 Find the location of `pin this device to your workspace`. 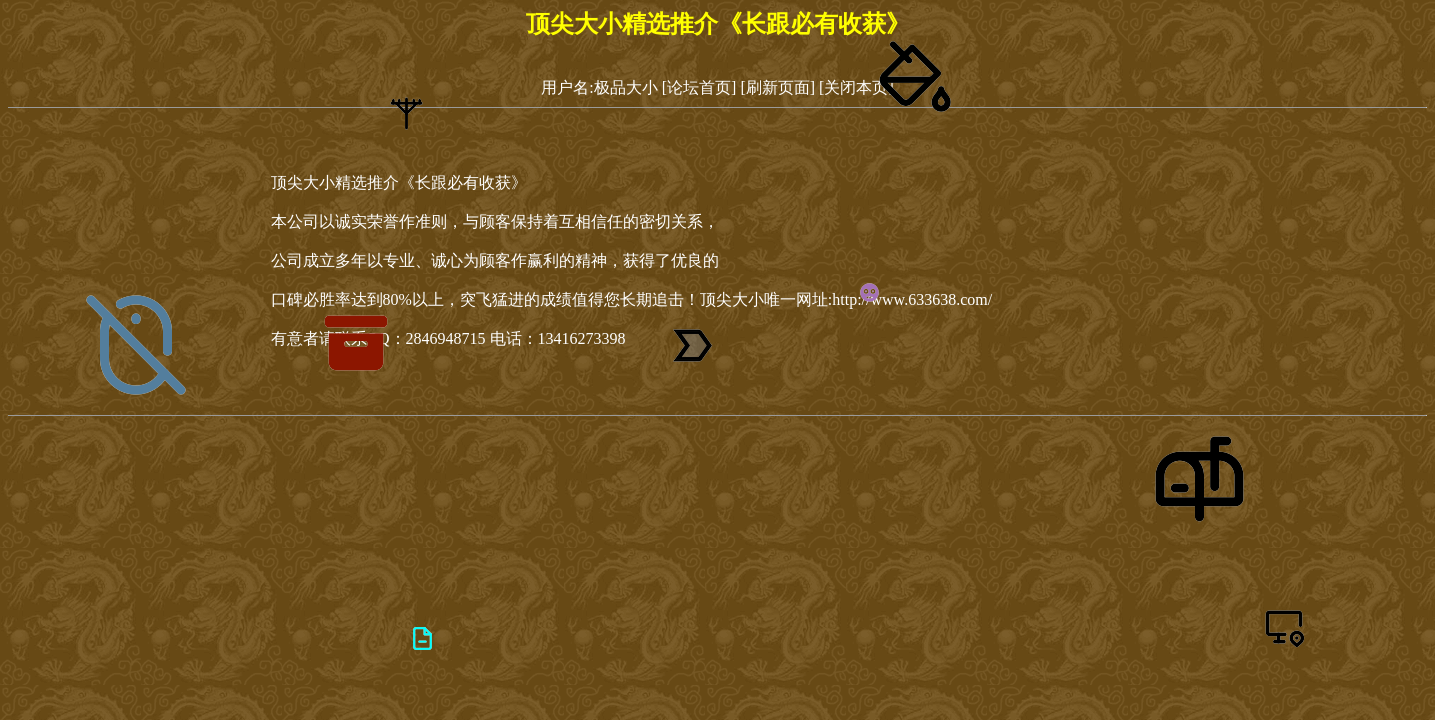

pin this device to your workspace is located at coordinates (1284, 627).